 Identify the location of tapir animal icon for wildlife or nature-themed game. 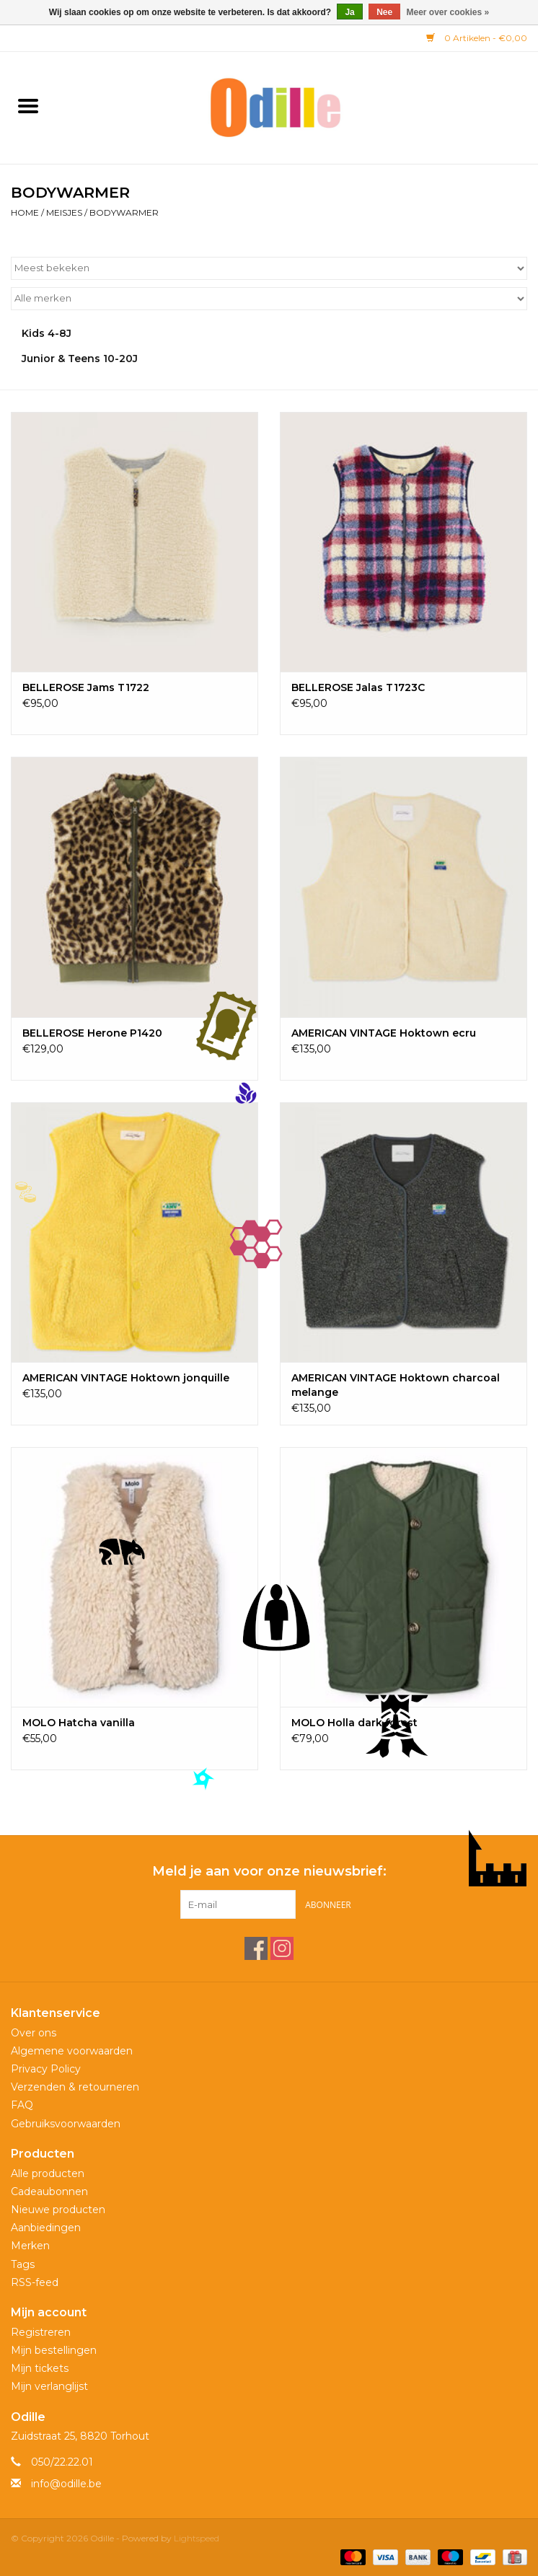
(122, 1552).